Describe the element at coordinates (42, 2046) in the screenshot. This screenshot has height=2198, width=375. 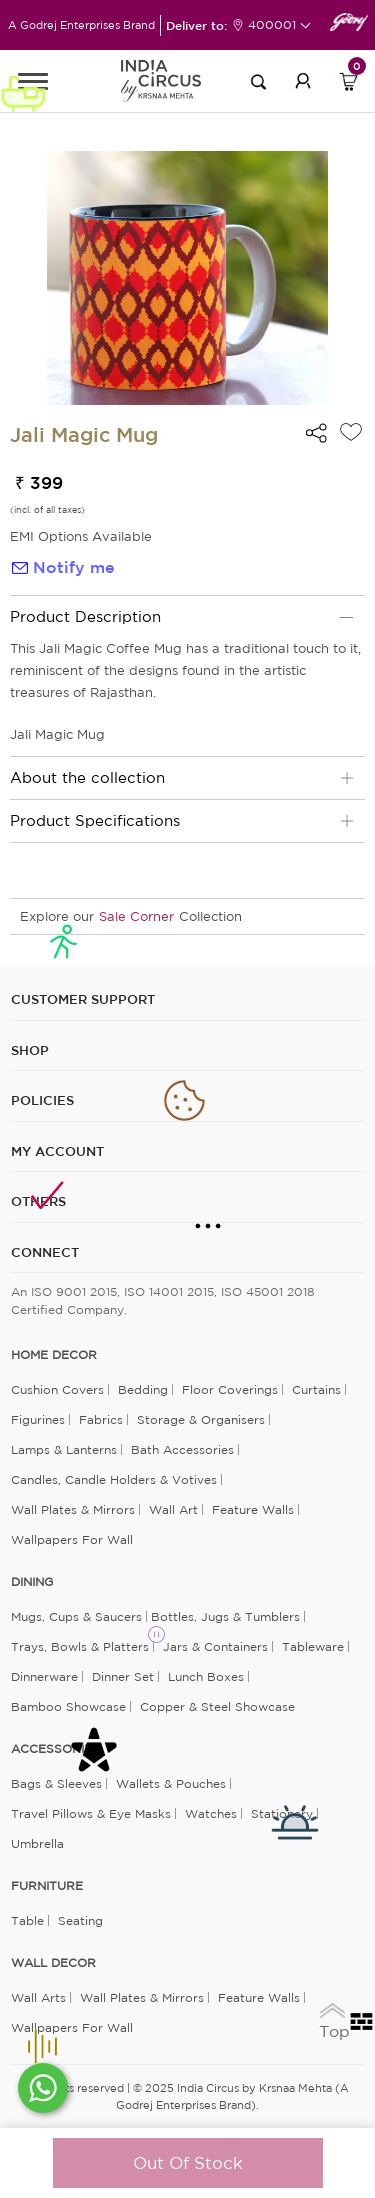
I see `audio or sound visualization` at that location.